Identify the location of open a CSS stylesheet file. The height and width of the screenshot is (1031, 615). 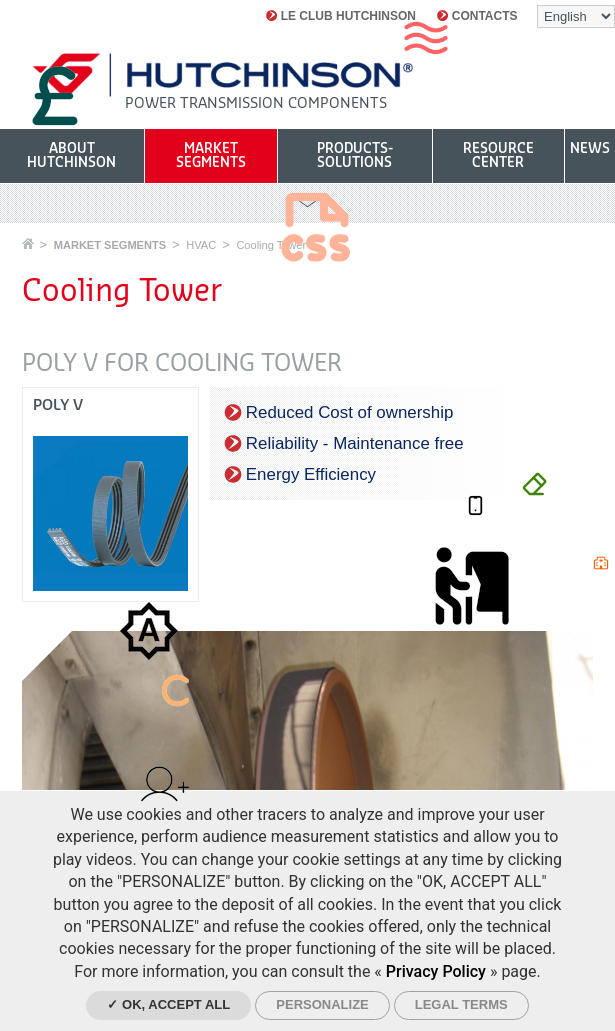
(317, 230).